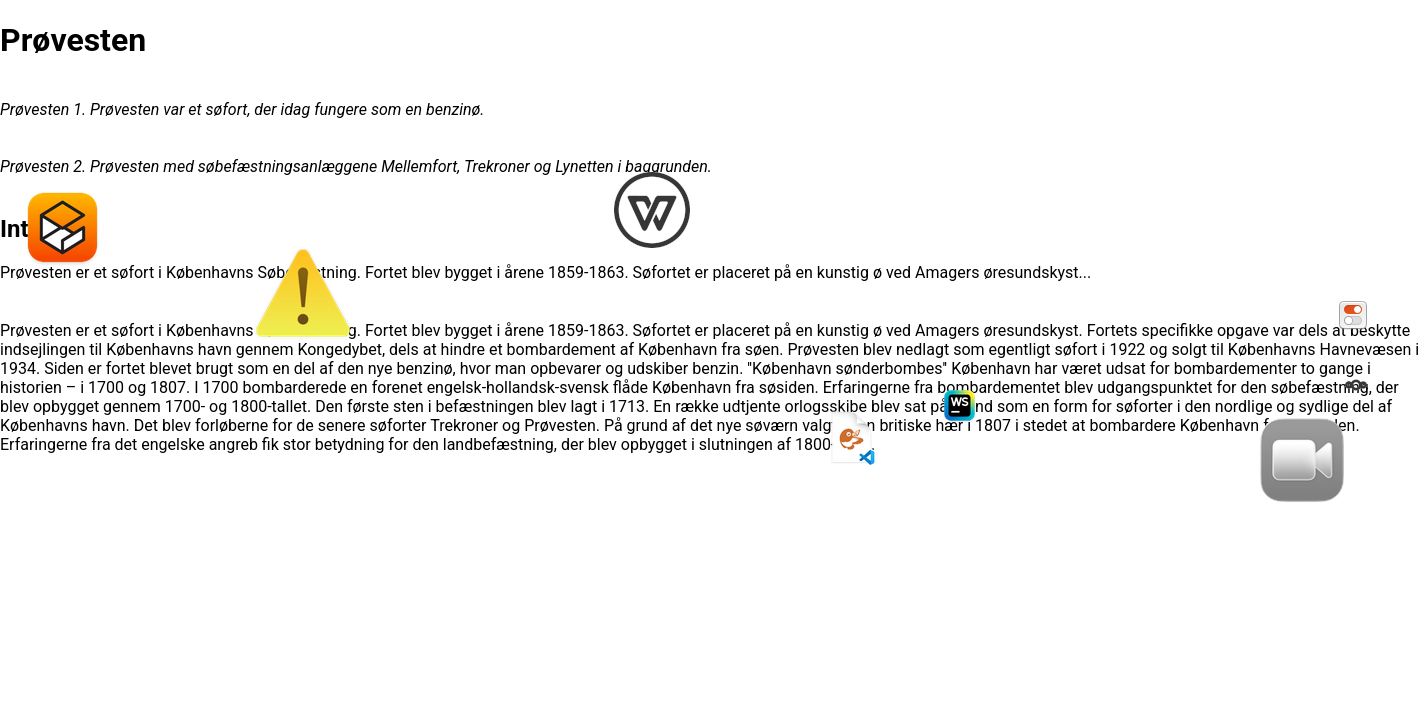 The image size is (1421, 720). Describe the element at coordinates (959, 405) in the screenshot. I see `open WebStorm IDE` at that location.